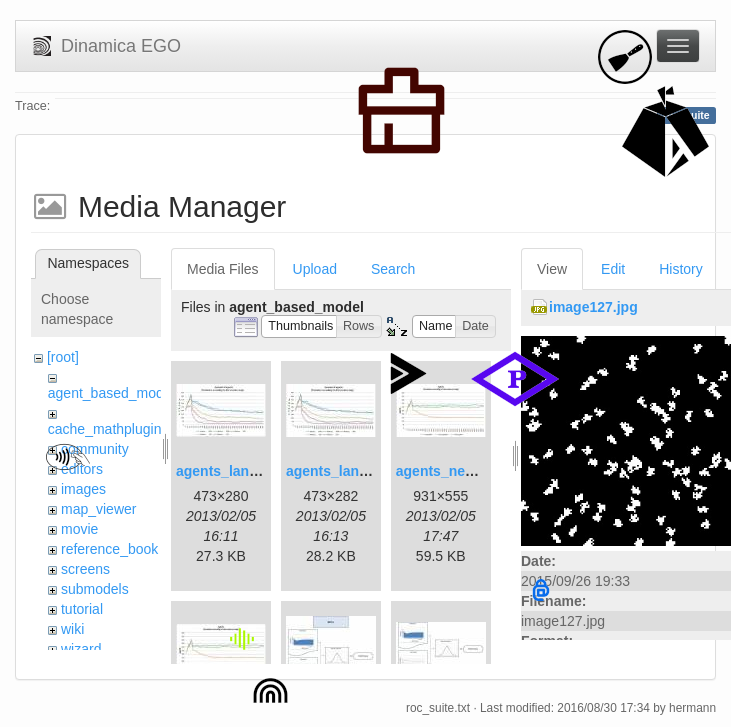 This screenshot has height=727, width=731. Describe the element at coordinates (665, 131) in the screenshot. I see `asahi linux project logo` at that location.